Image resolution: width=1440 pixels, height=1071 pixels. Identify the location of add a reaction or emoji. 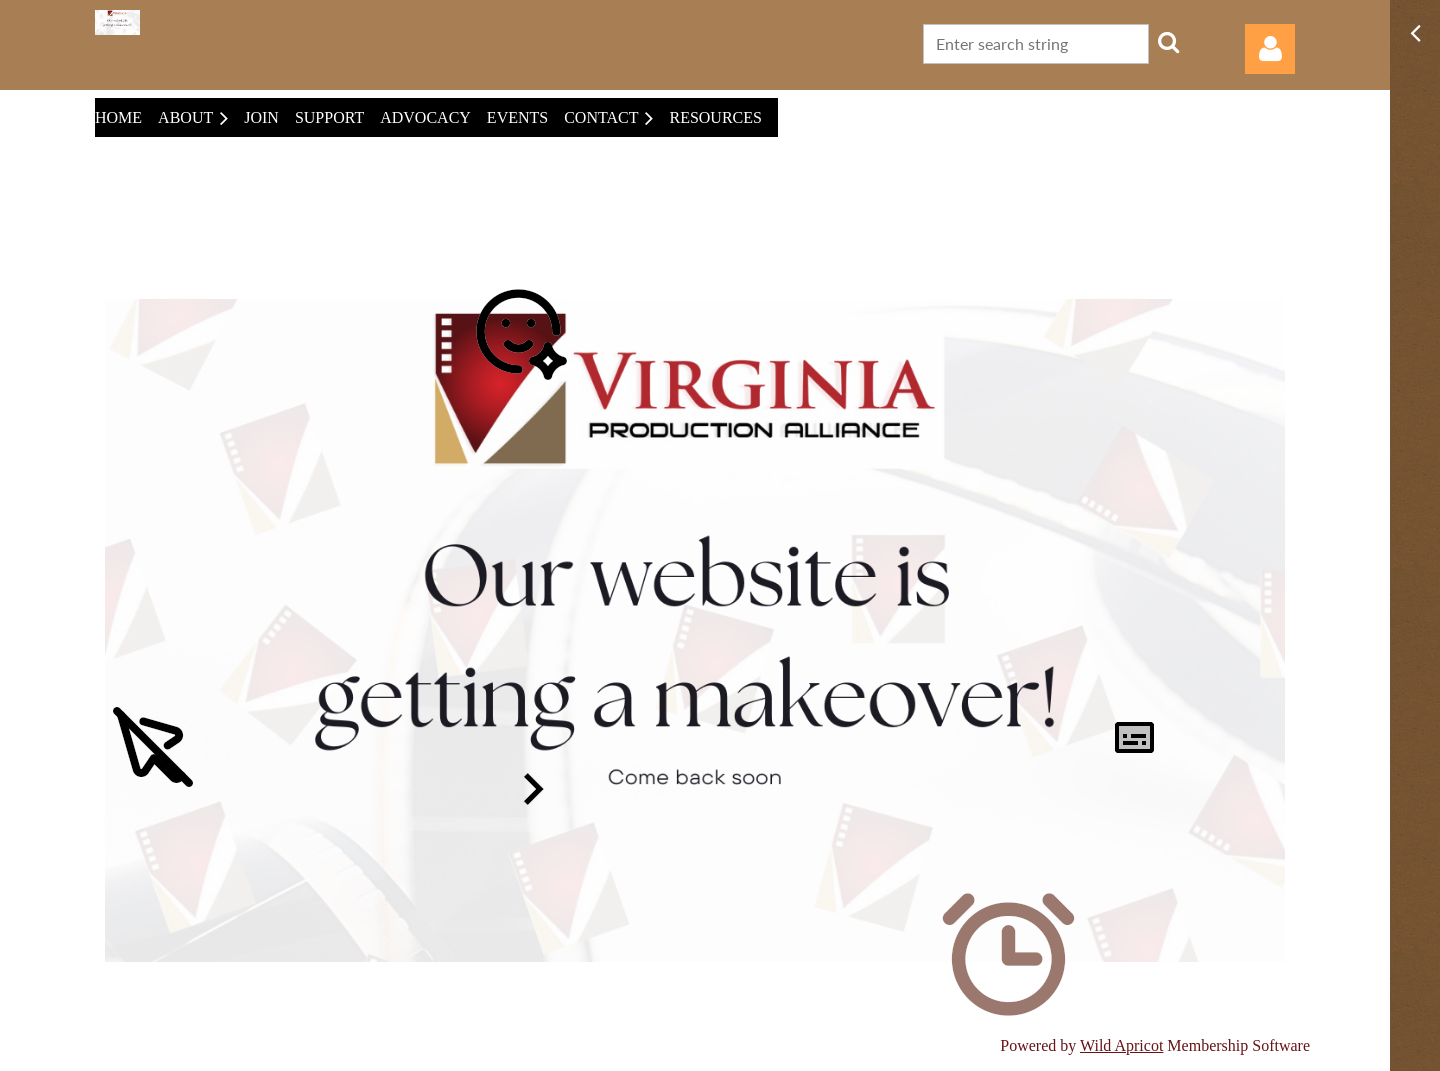
(518, 331).